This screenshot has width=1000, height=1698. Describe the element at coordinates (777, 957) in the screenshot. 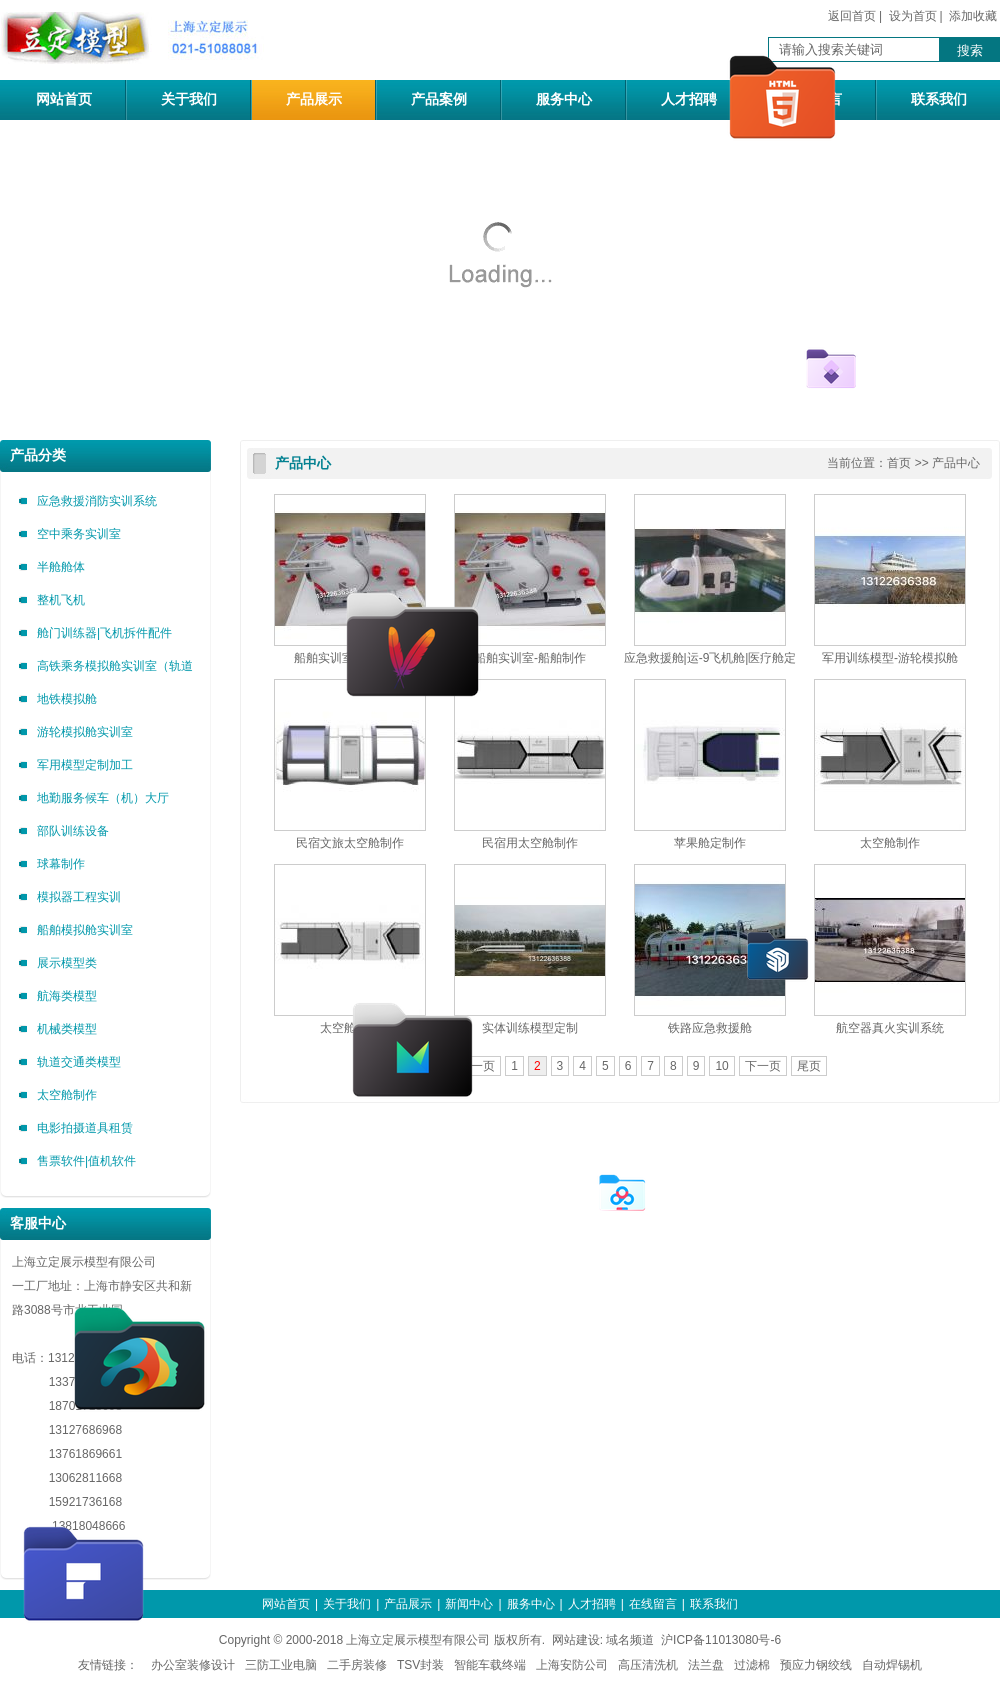

I see `open sketchup project files folder` at that location.